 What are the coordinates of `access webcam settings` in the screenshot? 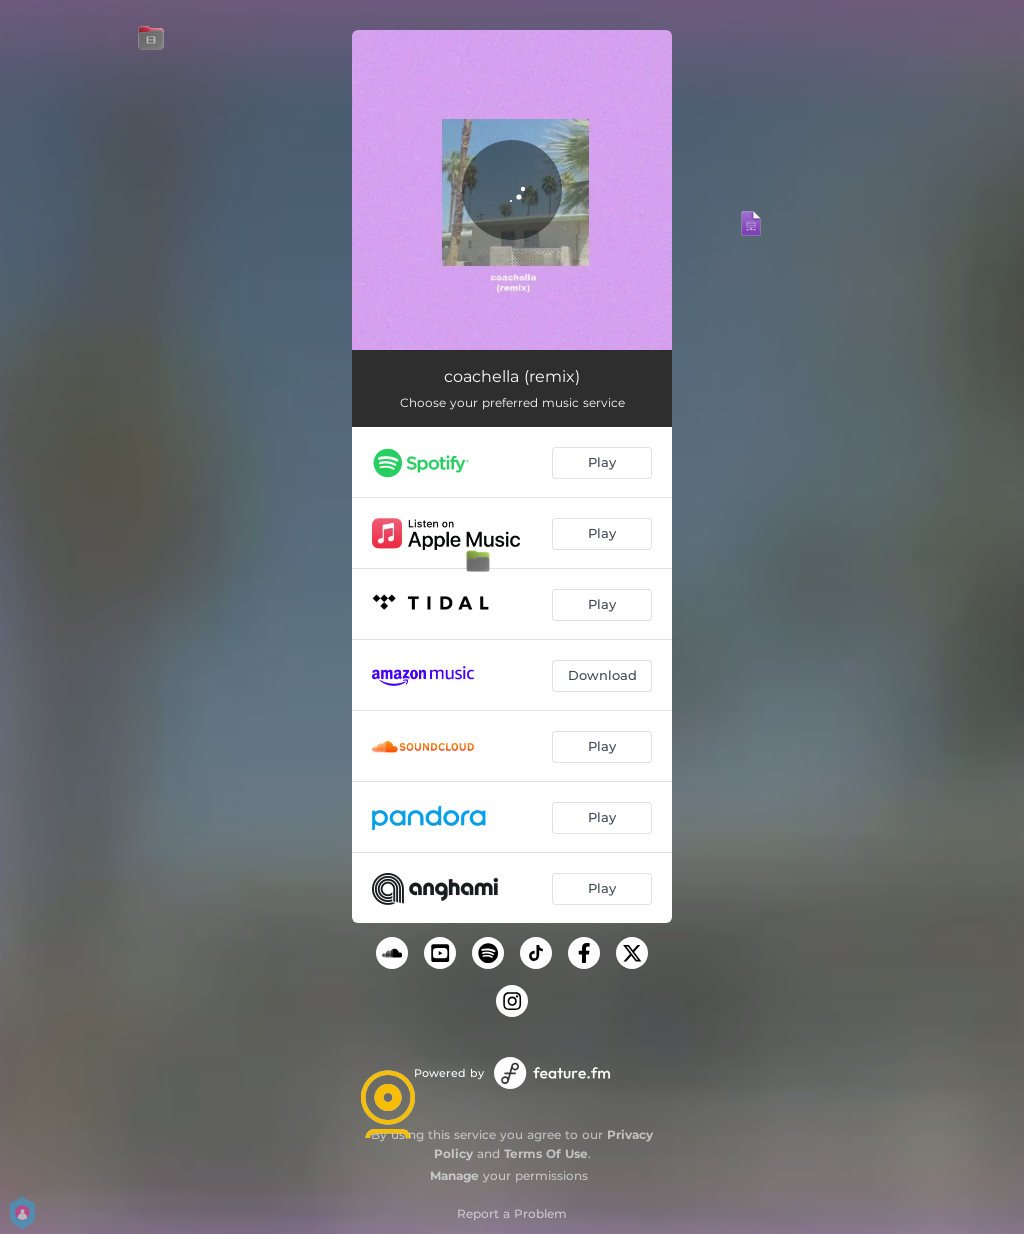 It's located at (388, 1102).